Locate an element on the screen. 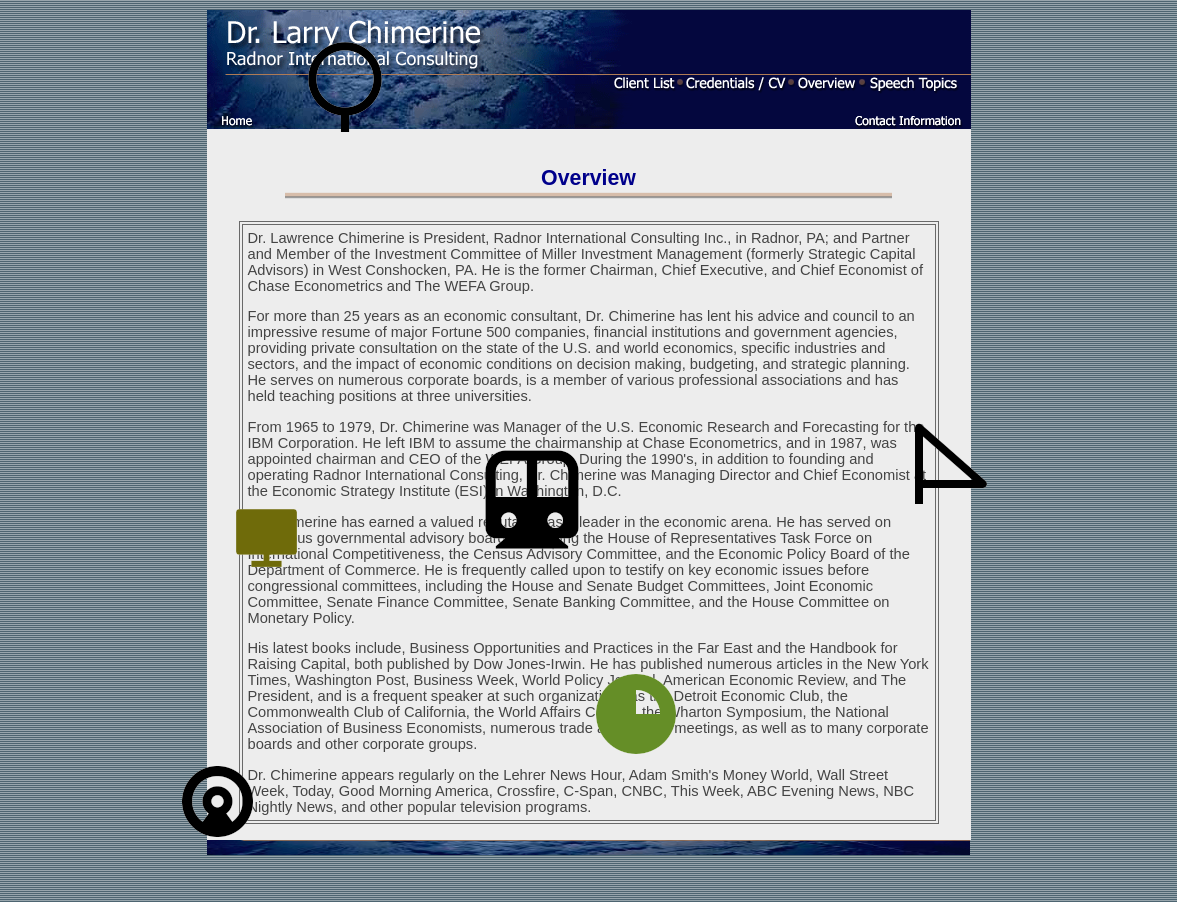  indicates 25% progress or completion status is located at coordinates (636, 714).